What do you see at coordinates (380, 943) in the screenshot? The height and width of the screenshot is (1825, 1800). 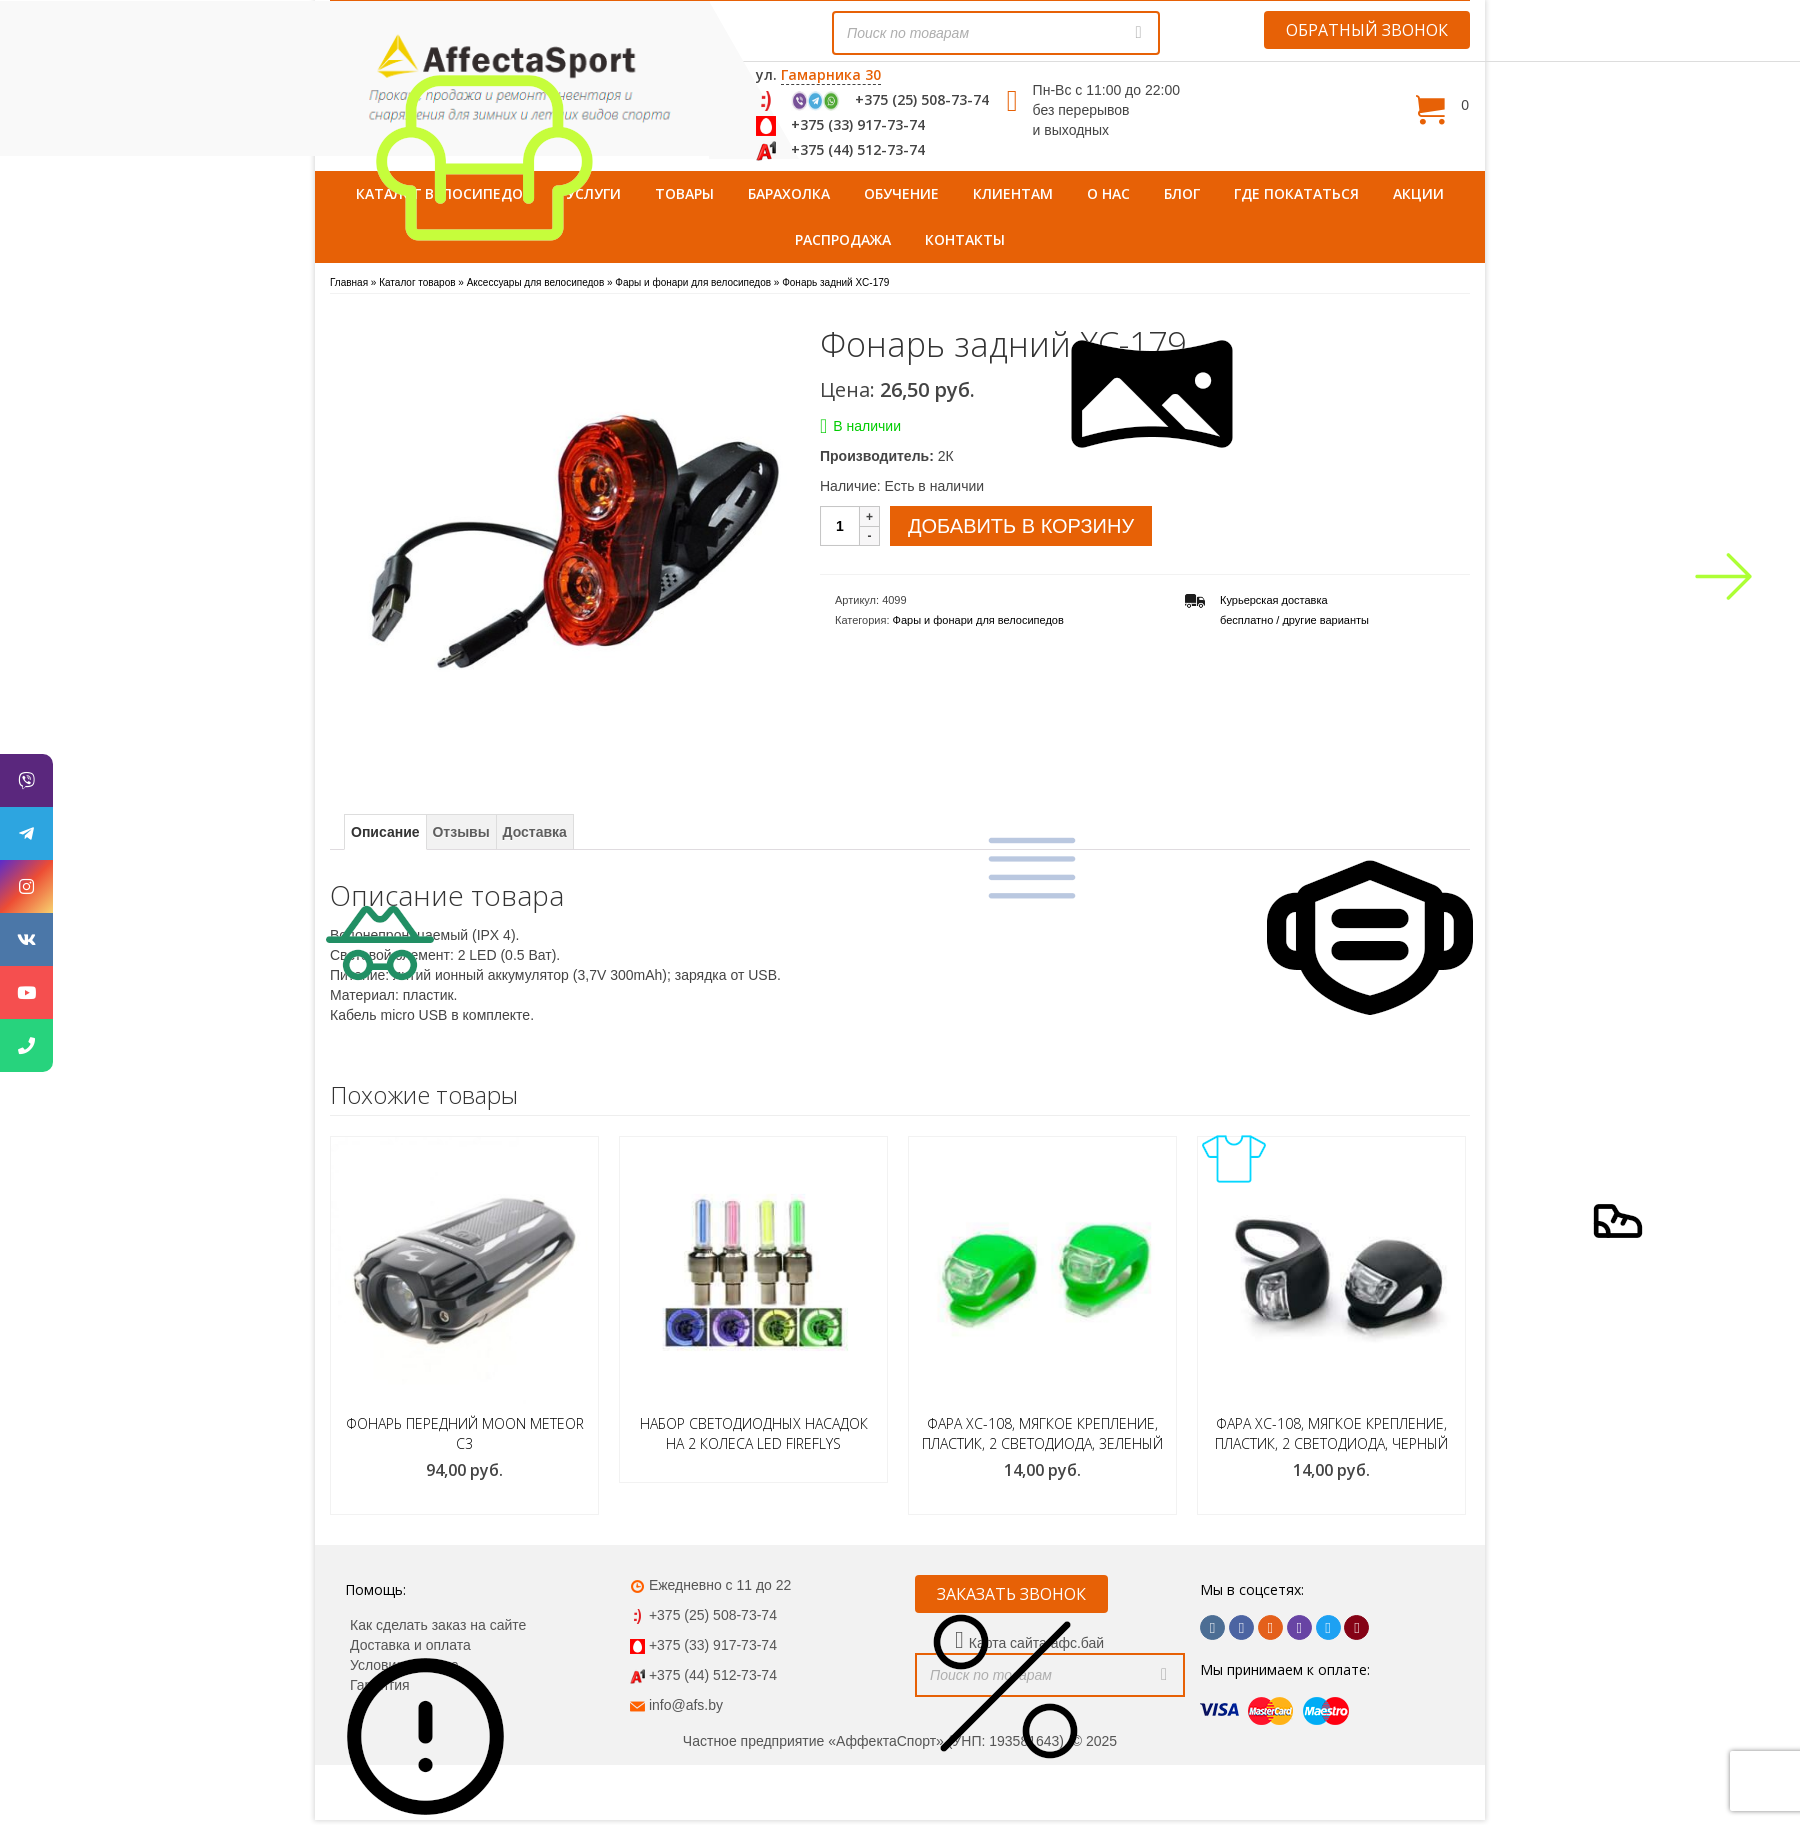 I see `enable incognito or private browsing mode` at bounding box center [380, 943].